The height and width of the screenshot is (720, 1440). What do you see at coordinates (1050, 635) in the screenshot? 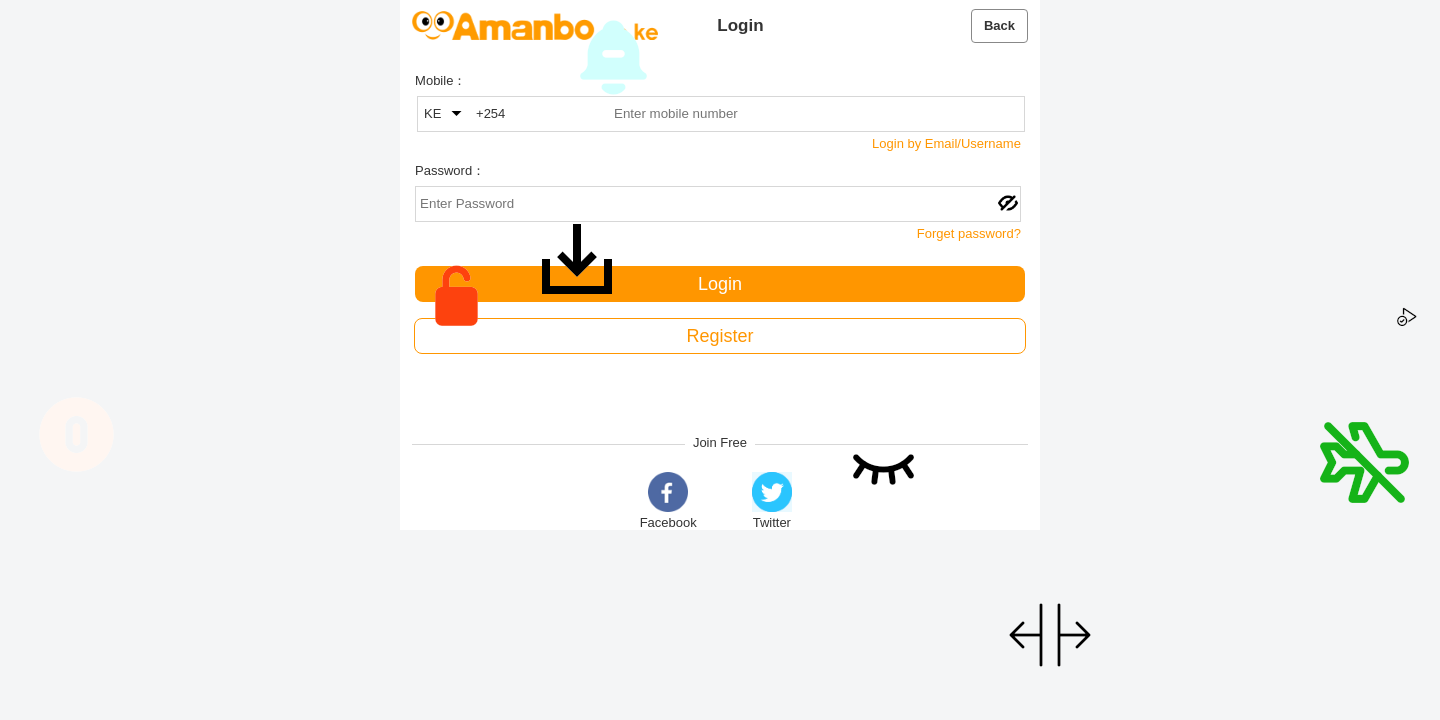
I see `split view horizontally` at bounding box center [1050, 635].